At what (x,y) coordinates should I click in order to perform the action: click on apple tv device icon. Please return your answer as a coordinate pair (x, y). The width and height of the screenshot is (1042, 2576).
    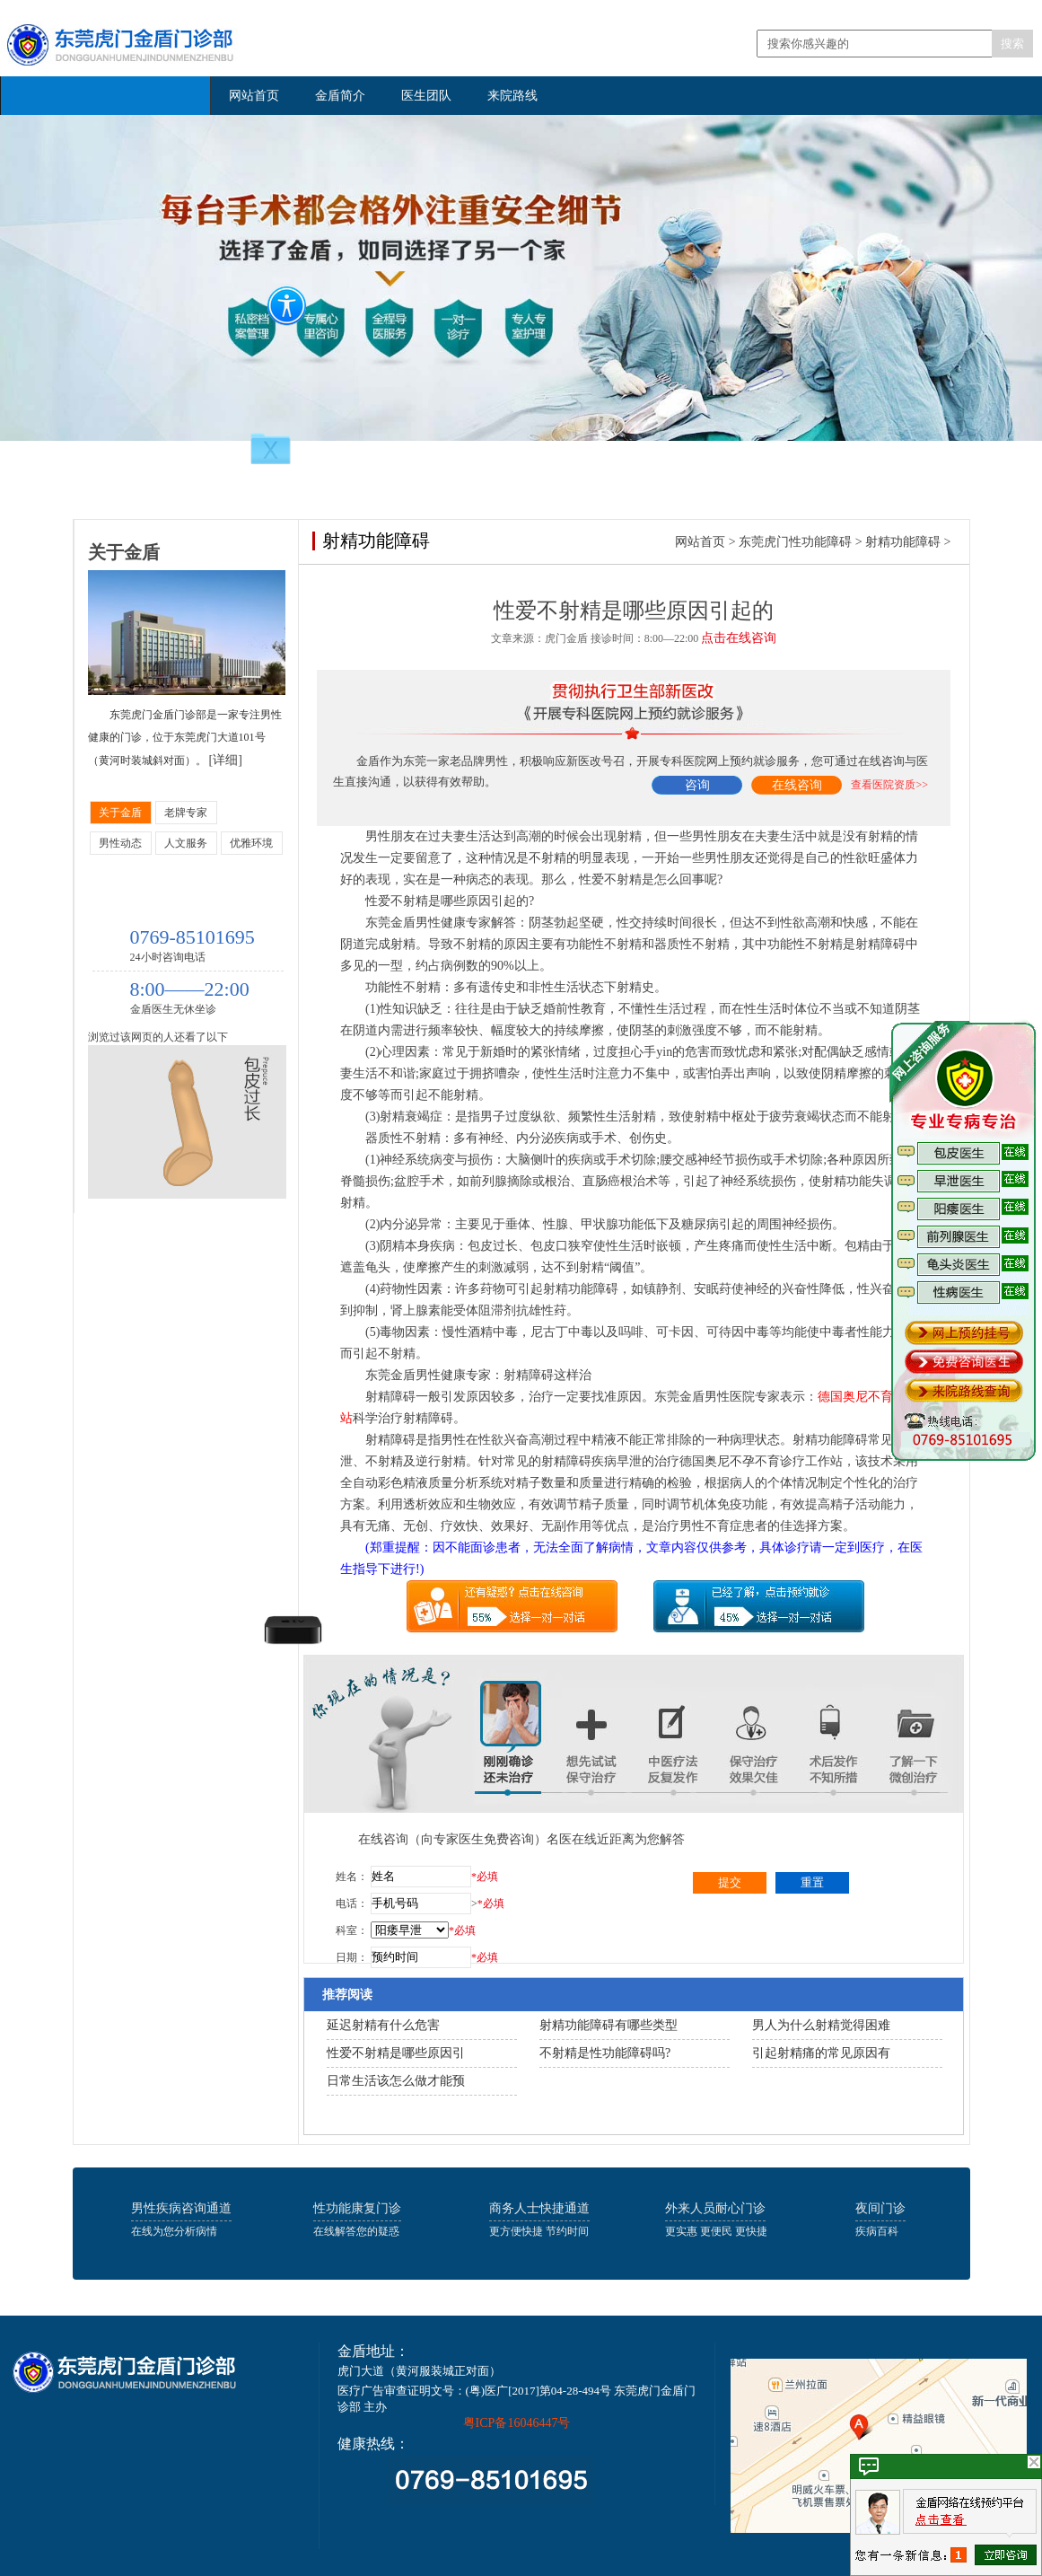
    Looking at the image, I should click on (293, 1621).